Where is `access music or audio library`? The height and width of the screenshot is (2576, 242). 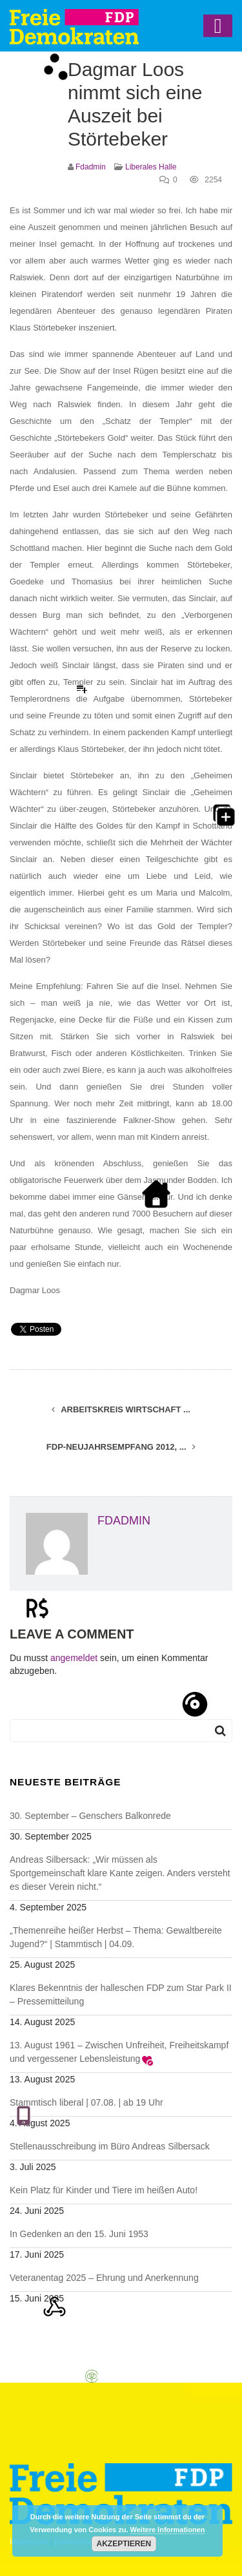 access music or audio library is located at coordinates (195, 1704).